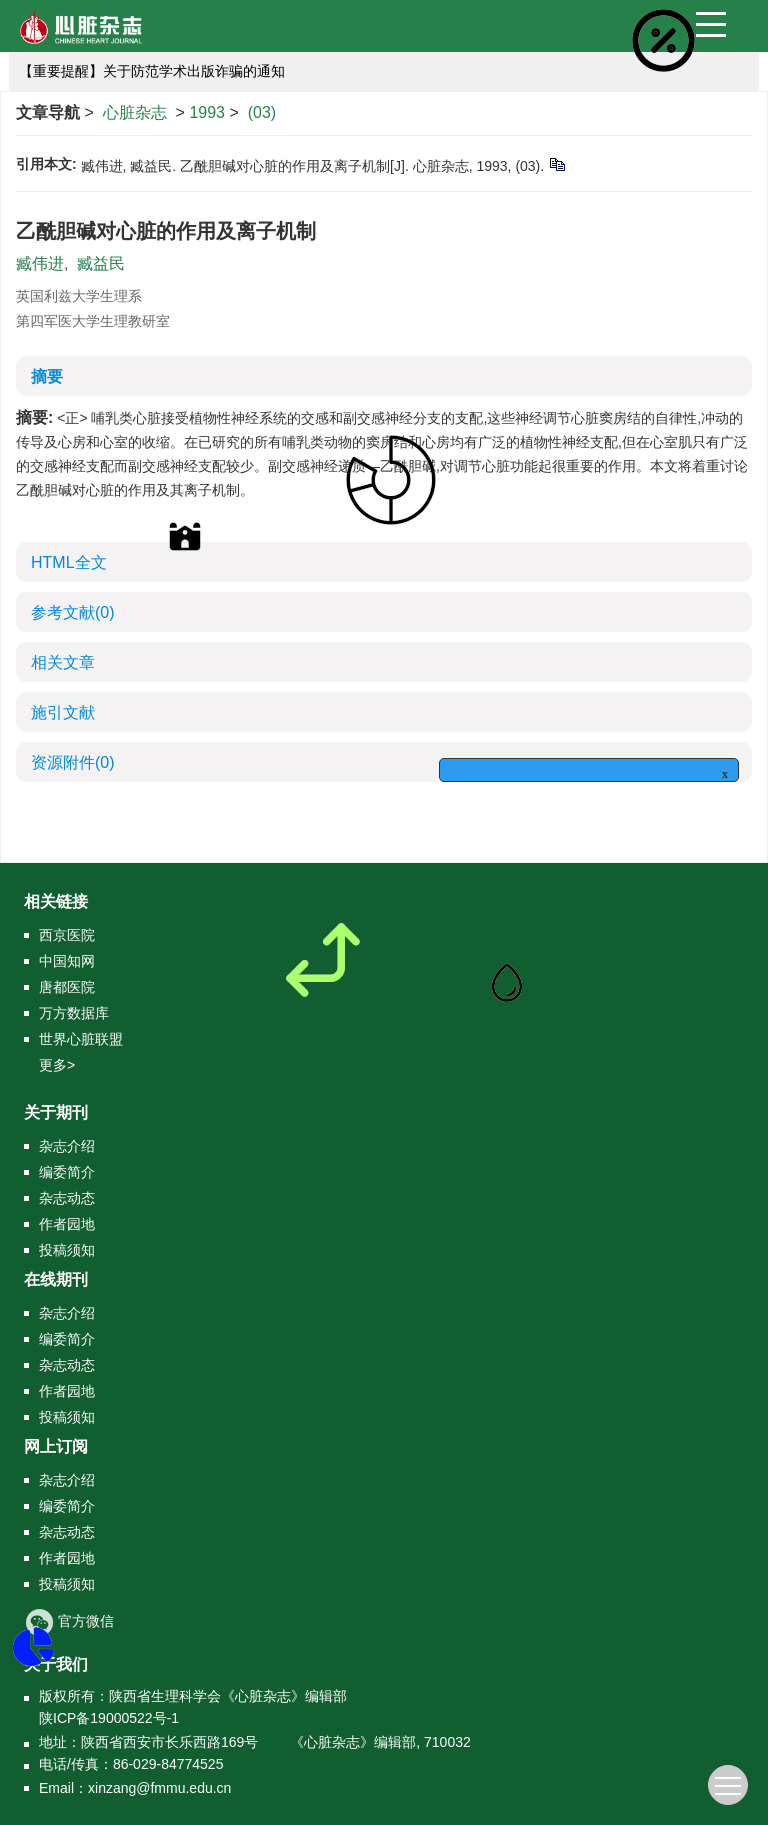 This screenshot has height=1825, width=768. What do you see at coordinates (391, 480) in the screenshot?
I see `view analytics or statistics breakdown` at bounding box center [391, 480].